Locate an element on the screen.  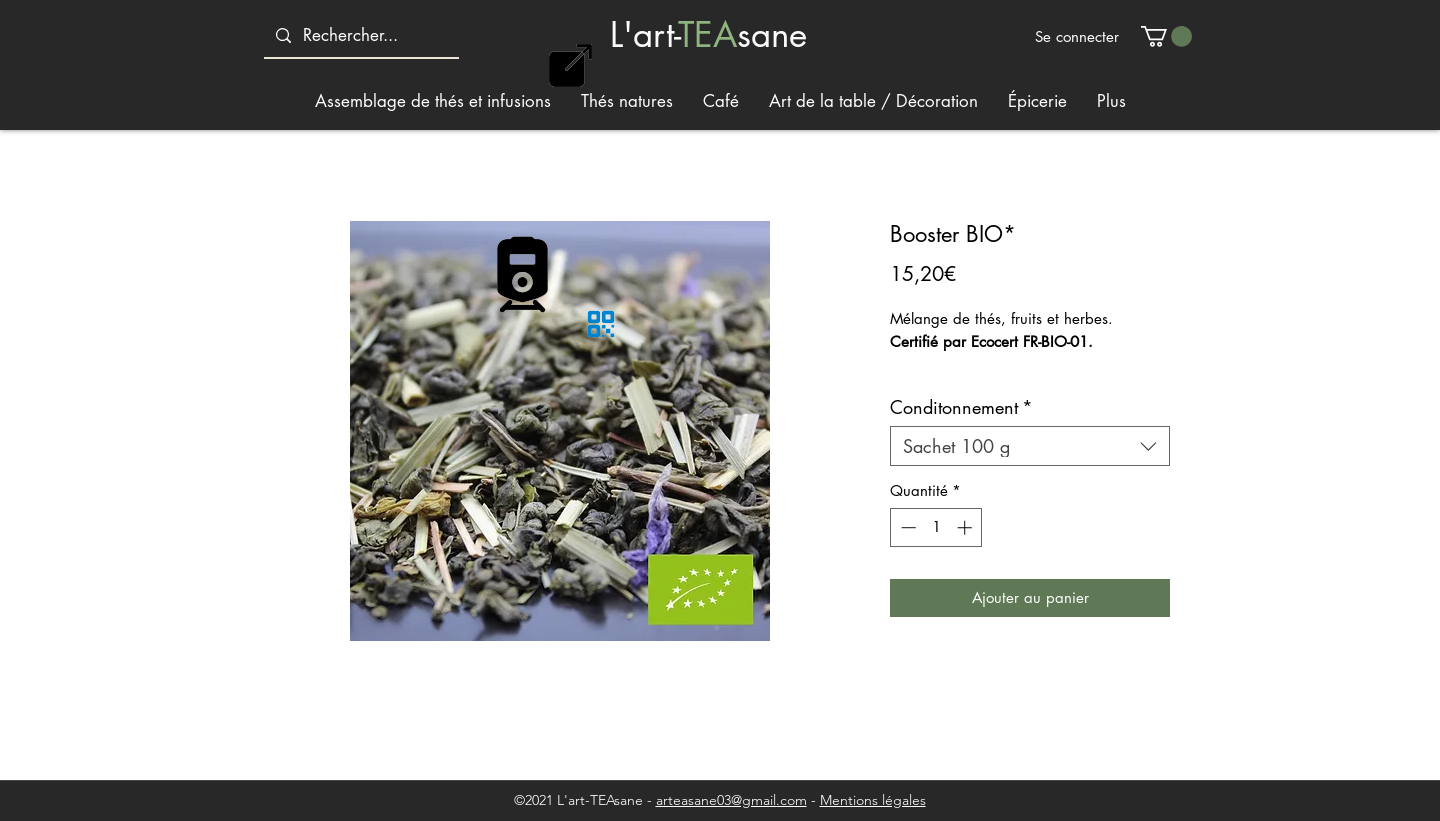
access train schedules or rail transit options is located at coordinates (522, 274).